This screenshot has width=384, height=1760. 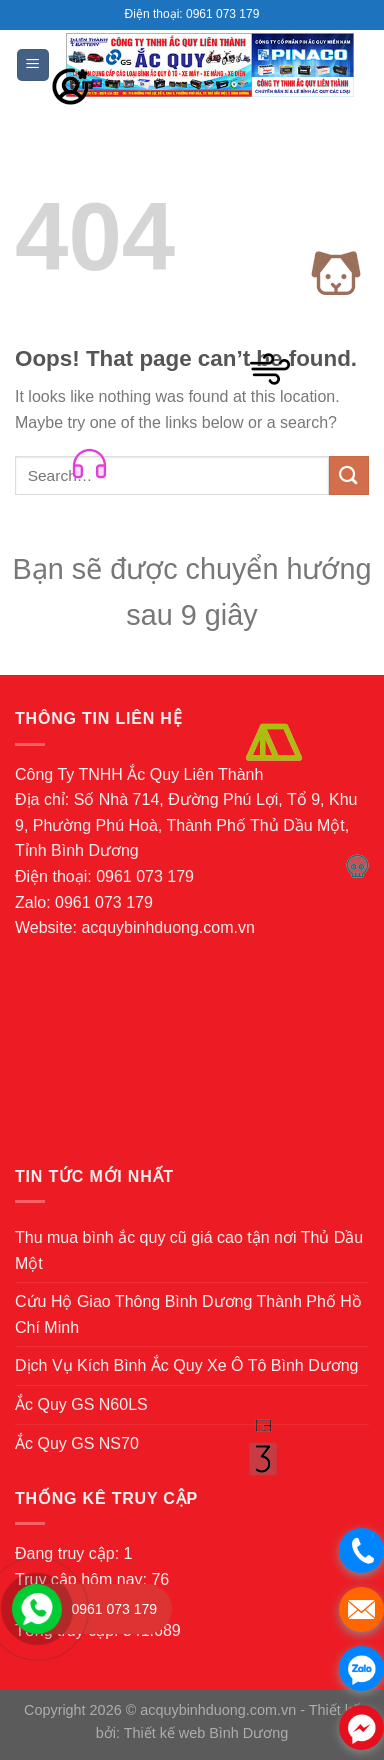 I want to click on indicates danger or fatal error, so click(x=357, y=866).